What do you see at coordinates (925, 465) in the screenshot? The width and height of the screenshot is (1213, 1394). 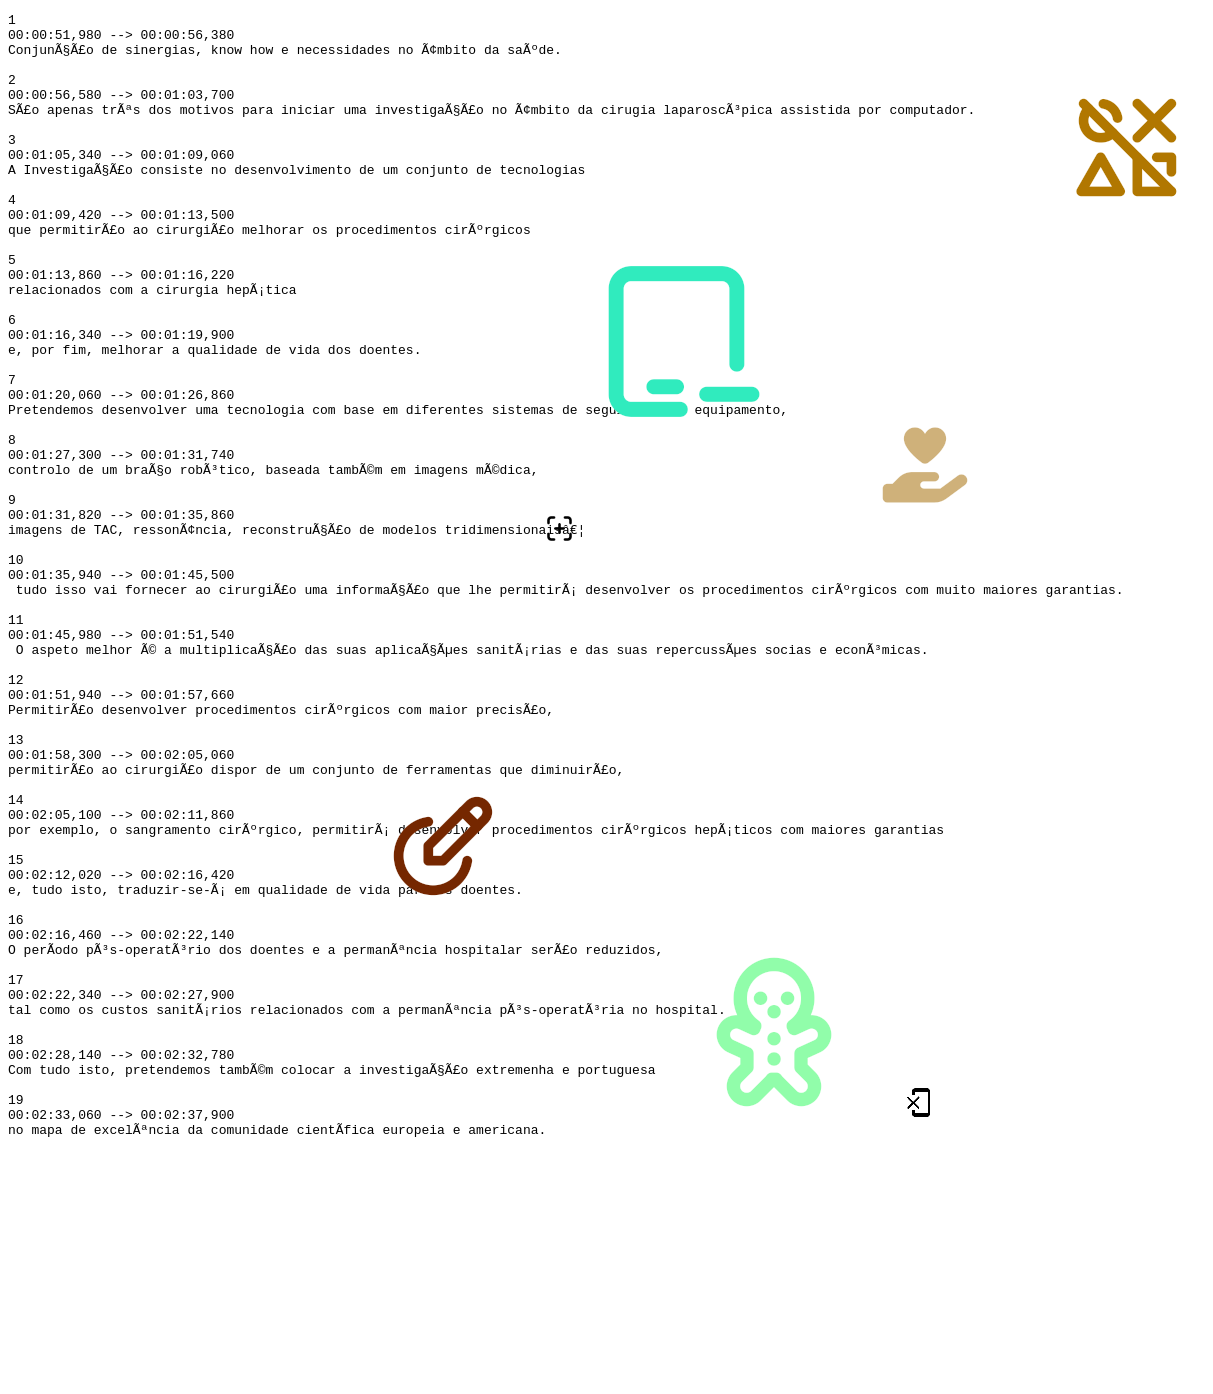 I see `access donation or charitable giving options` at bounding box center [925, 465].